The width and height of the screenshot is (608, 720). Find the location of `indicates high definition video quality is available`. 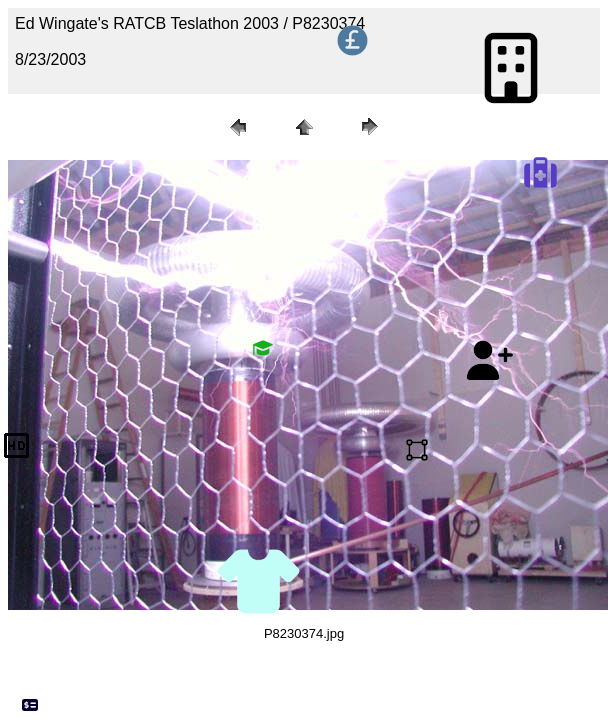

indicates high definition video quality is available is located at coordinates (16, 445).